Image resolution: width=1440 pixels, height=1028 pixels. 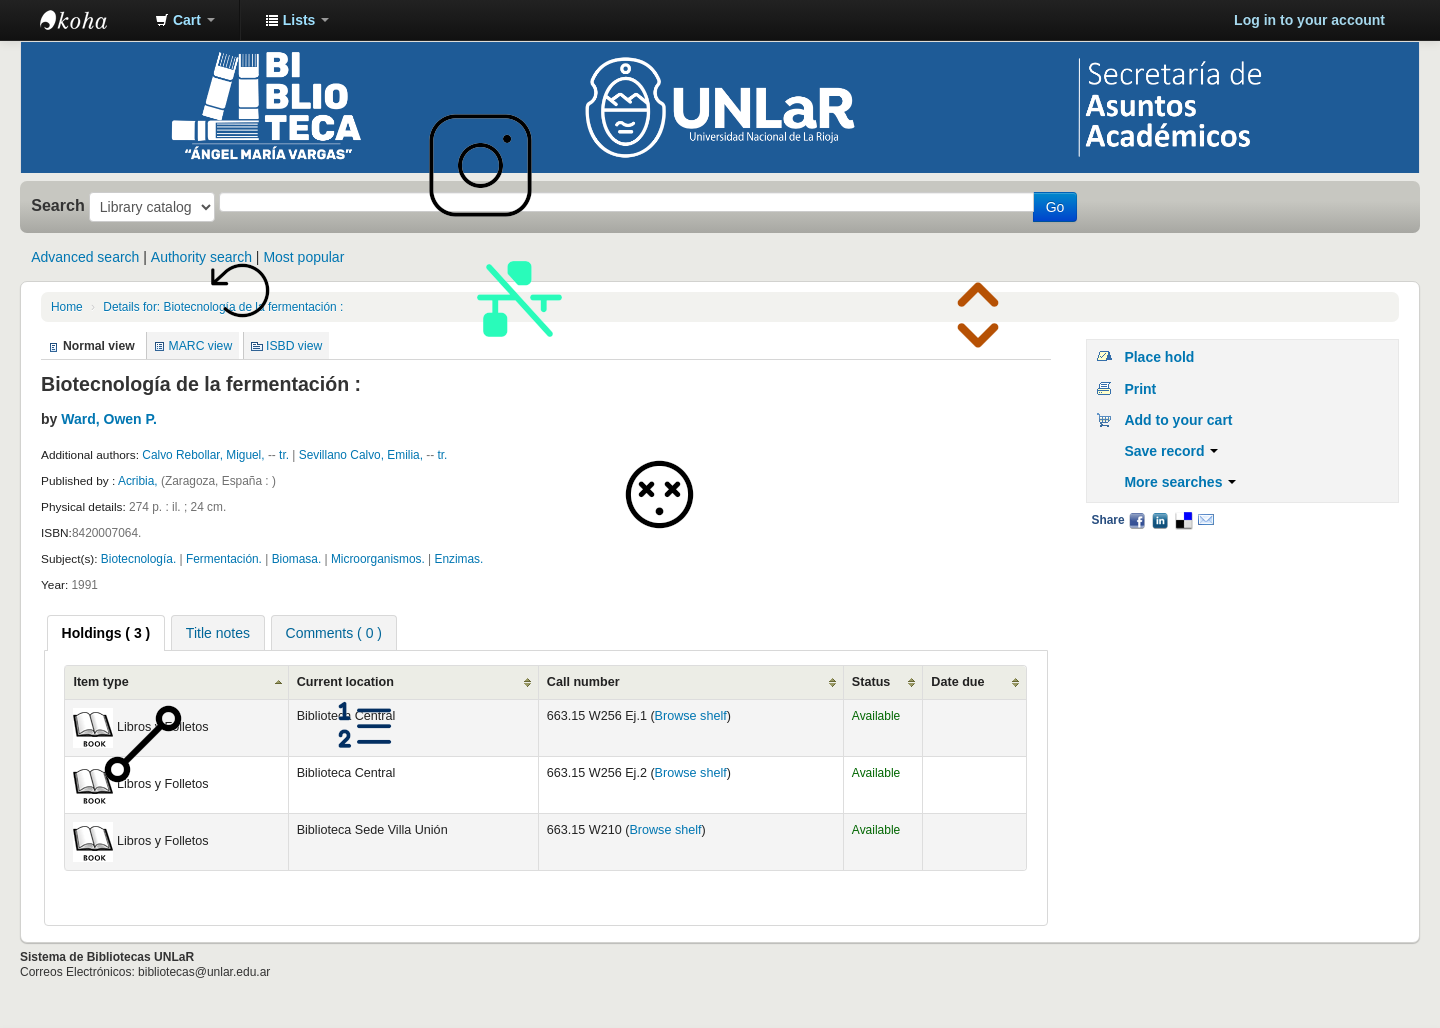 I want to click on indicates an error or failed state, so click(x=659, y=494).